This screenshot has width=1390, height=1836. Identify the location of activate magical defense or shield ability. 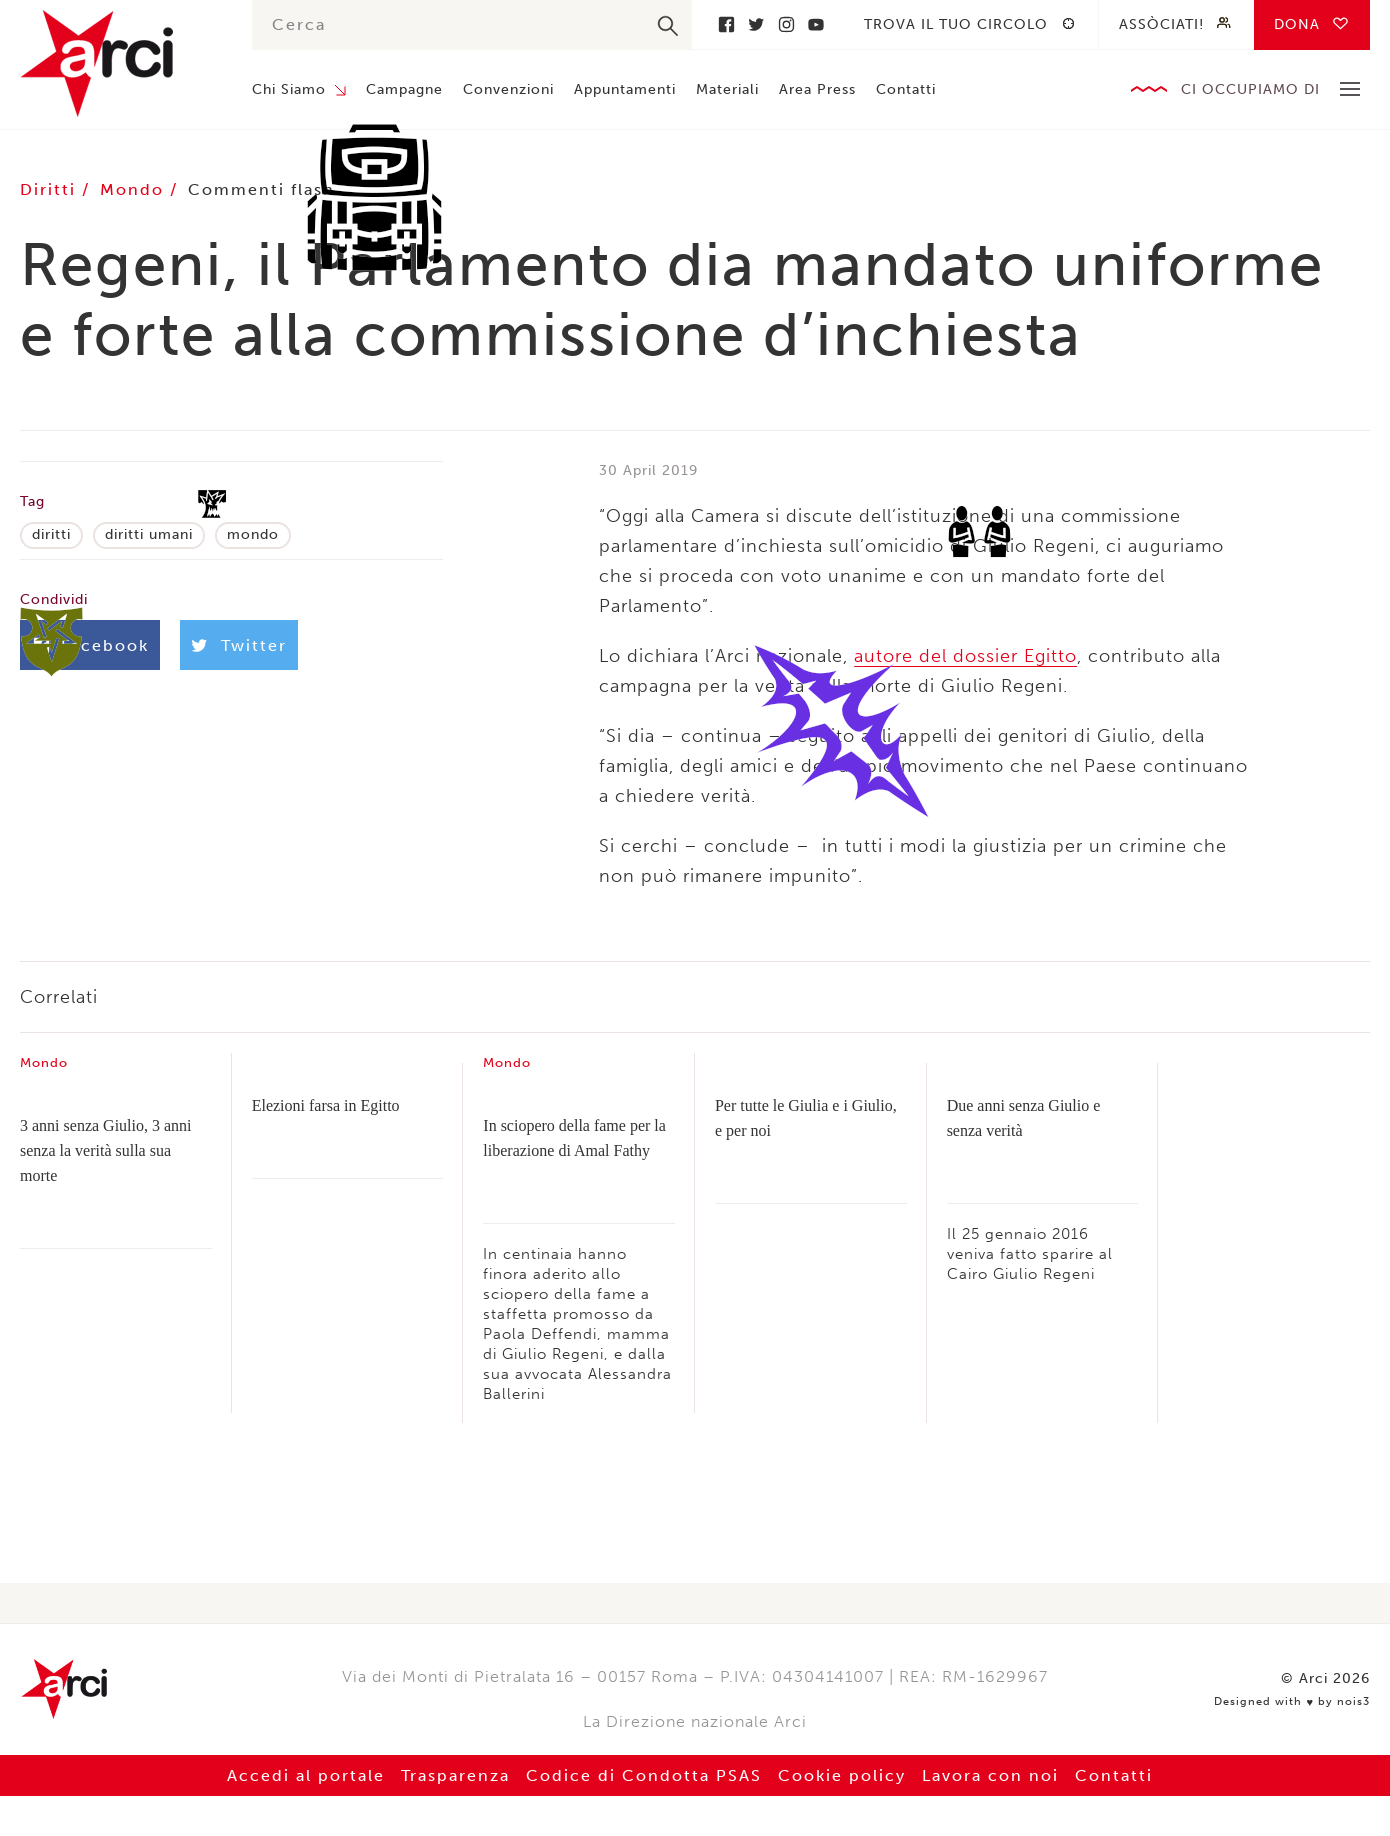
(51, 643).